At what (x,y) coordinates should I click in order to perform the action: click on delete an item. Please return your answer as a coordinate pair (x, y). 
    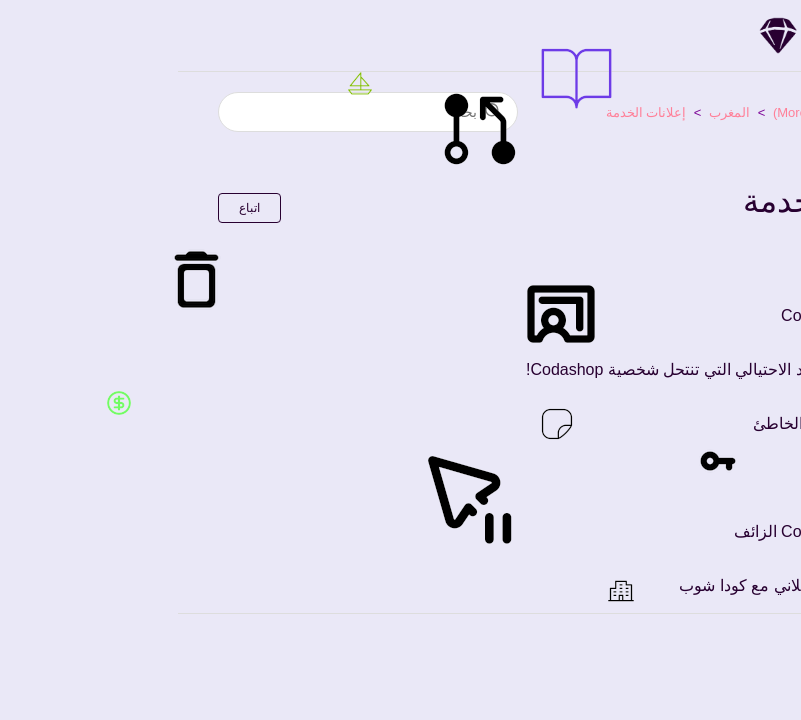
    Looking at the image, I should click on (196, 279).